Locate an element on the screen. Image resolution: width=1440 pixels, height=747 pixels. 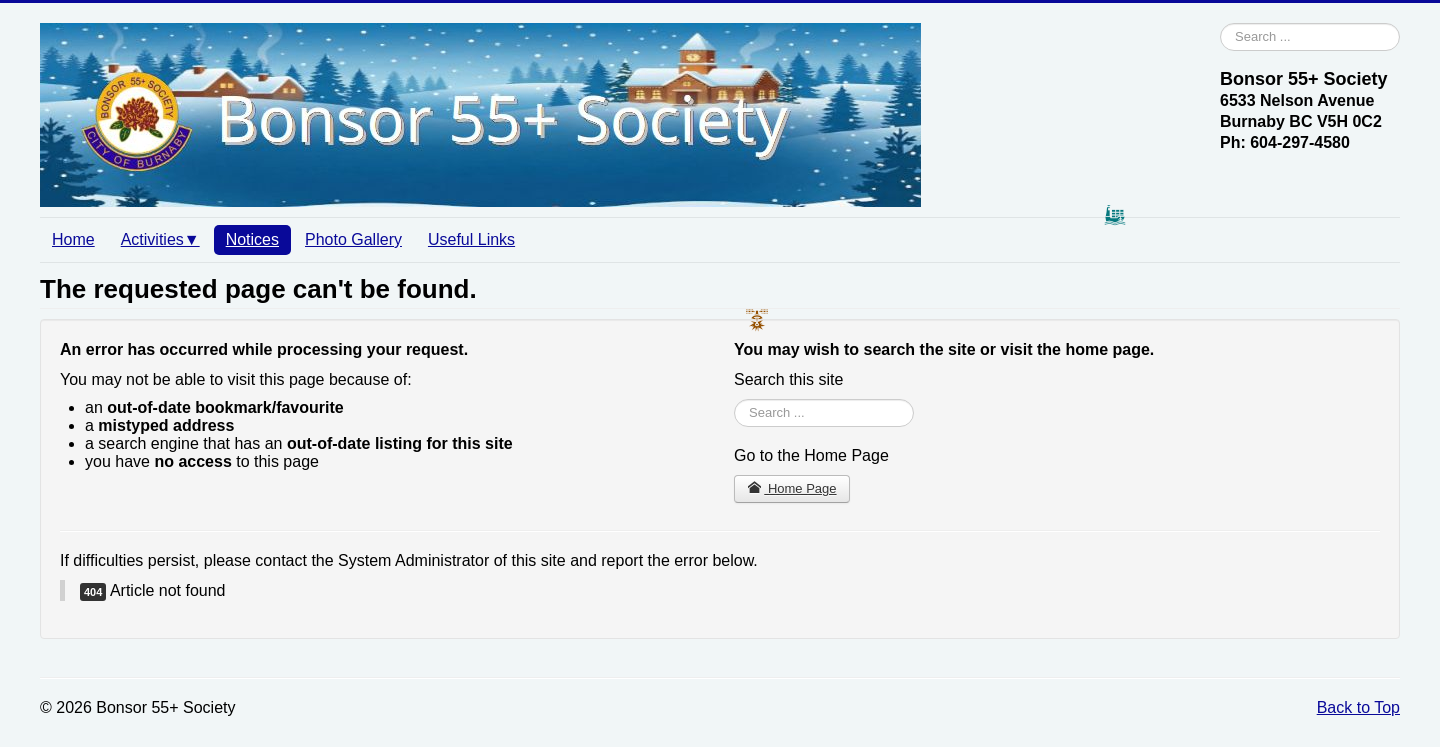
view shipping or freight status is located at coordinates (1115, 215).